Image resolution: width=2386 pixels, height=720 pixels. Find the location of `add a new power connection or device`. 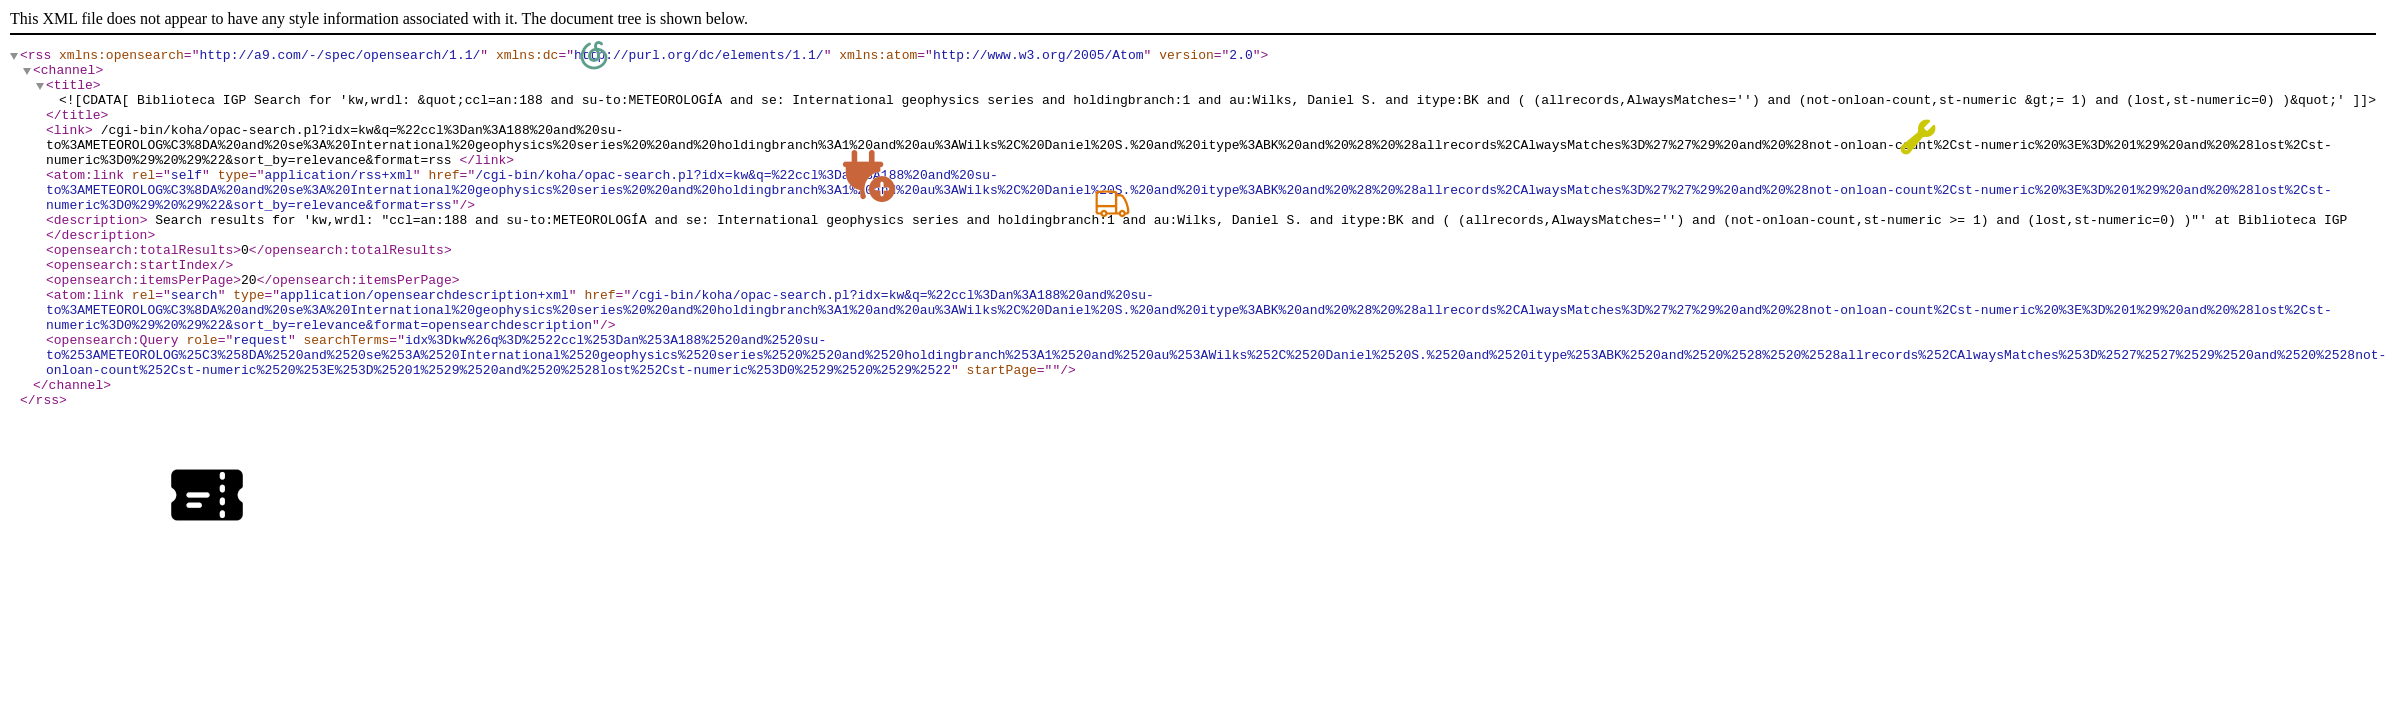

add a new power connection or device is located at coordinates (866, 176).